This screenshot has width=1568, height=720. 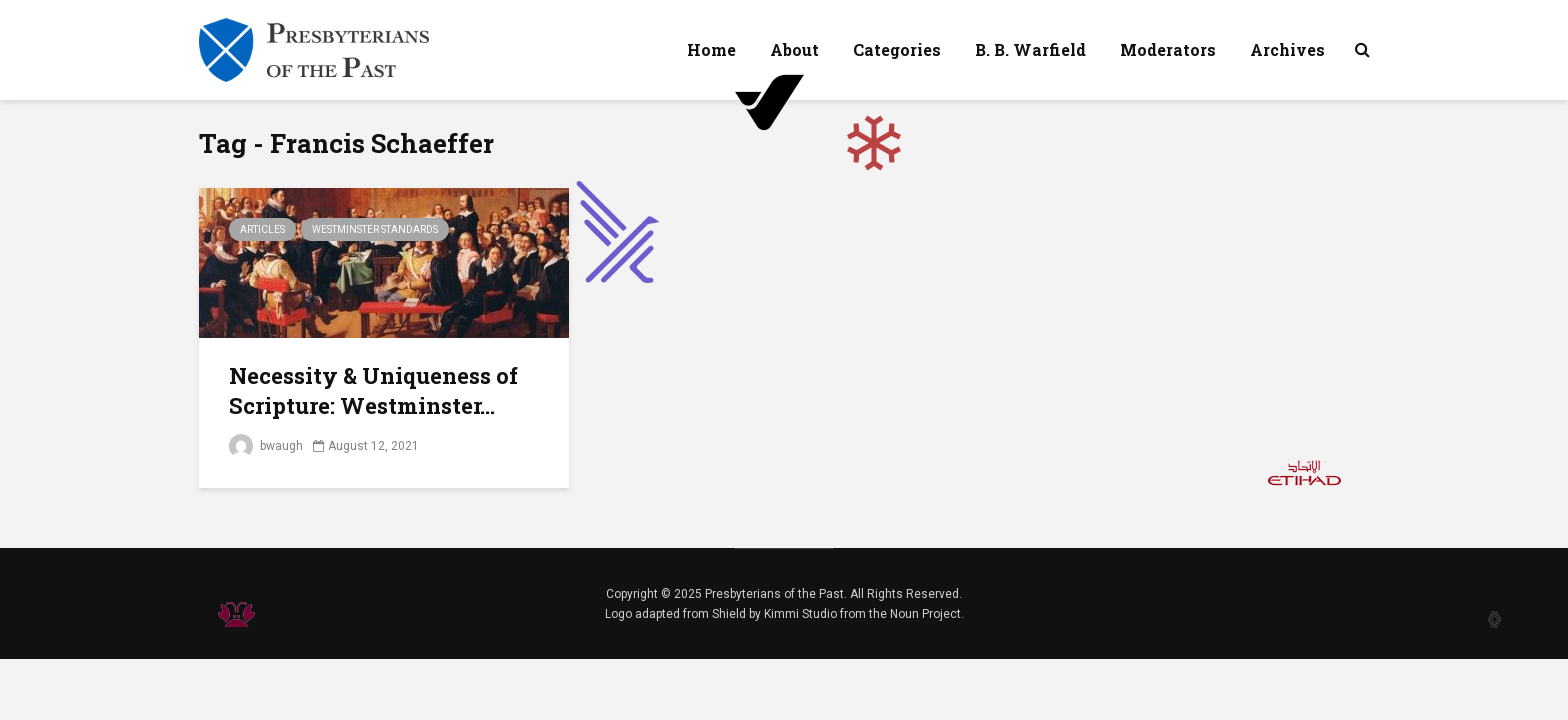 What do you see at coordinates (1304, 472) in the screenshot?
I see `open the Etihad Airways app` at bounding box center [1304, 472].